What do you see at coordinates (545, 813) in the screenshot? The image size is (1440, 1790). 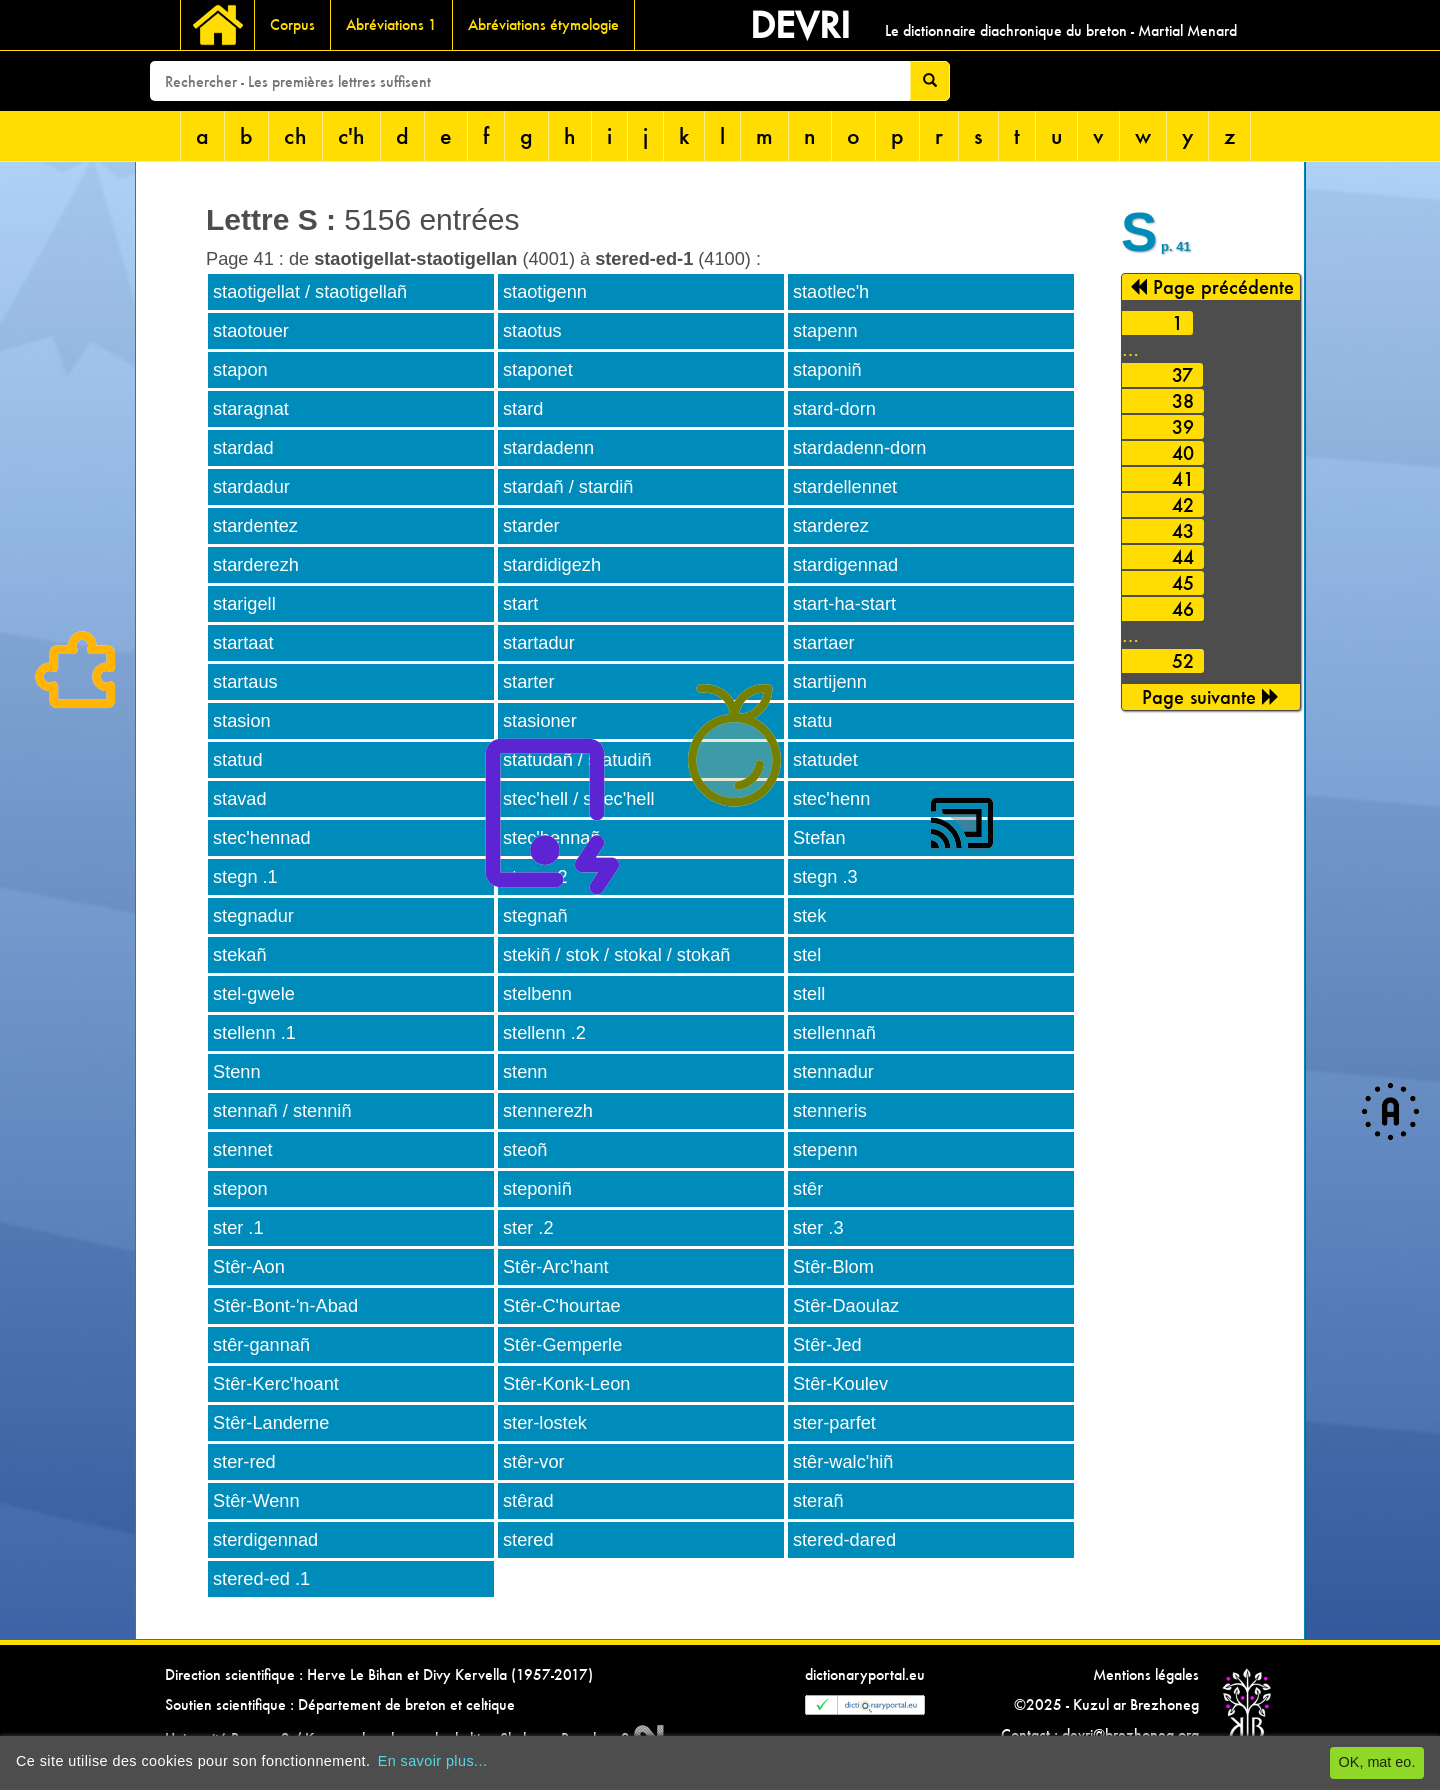 I see `tablet charging status` at bounding box center [545, 813].